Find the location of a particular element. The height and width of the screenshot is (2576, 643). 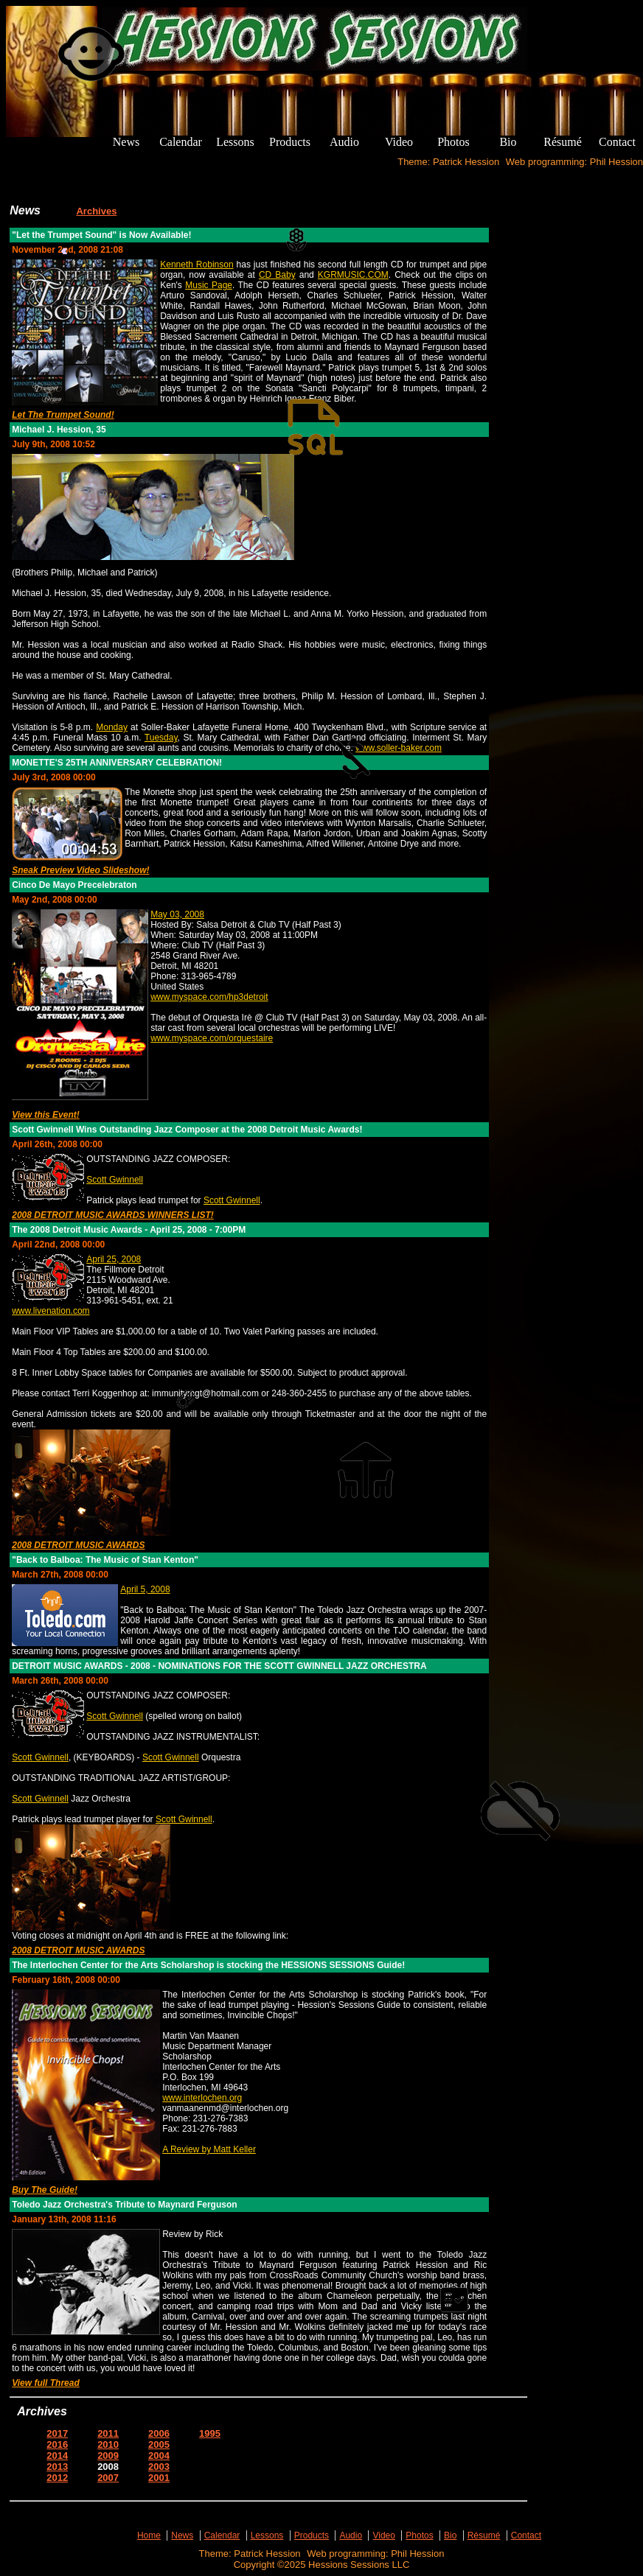

indicates no cloud connection available is located at coordinates (520, 1807).